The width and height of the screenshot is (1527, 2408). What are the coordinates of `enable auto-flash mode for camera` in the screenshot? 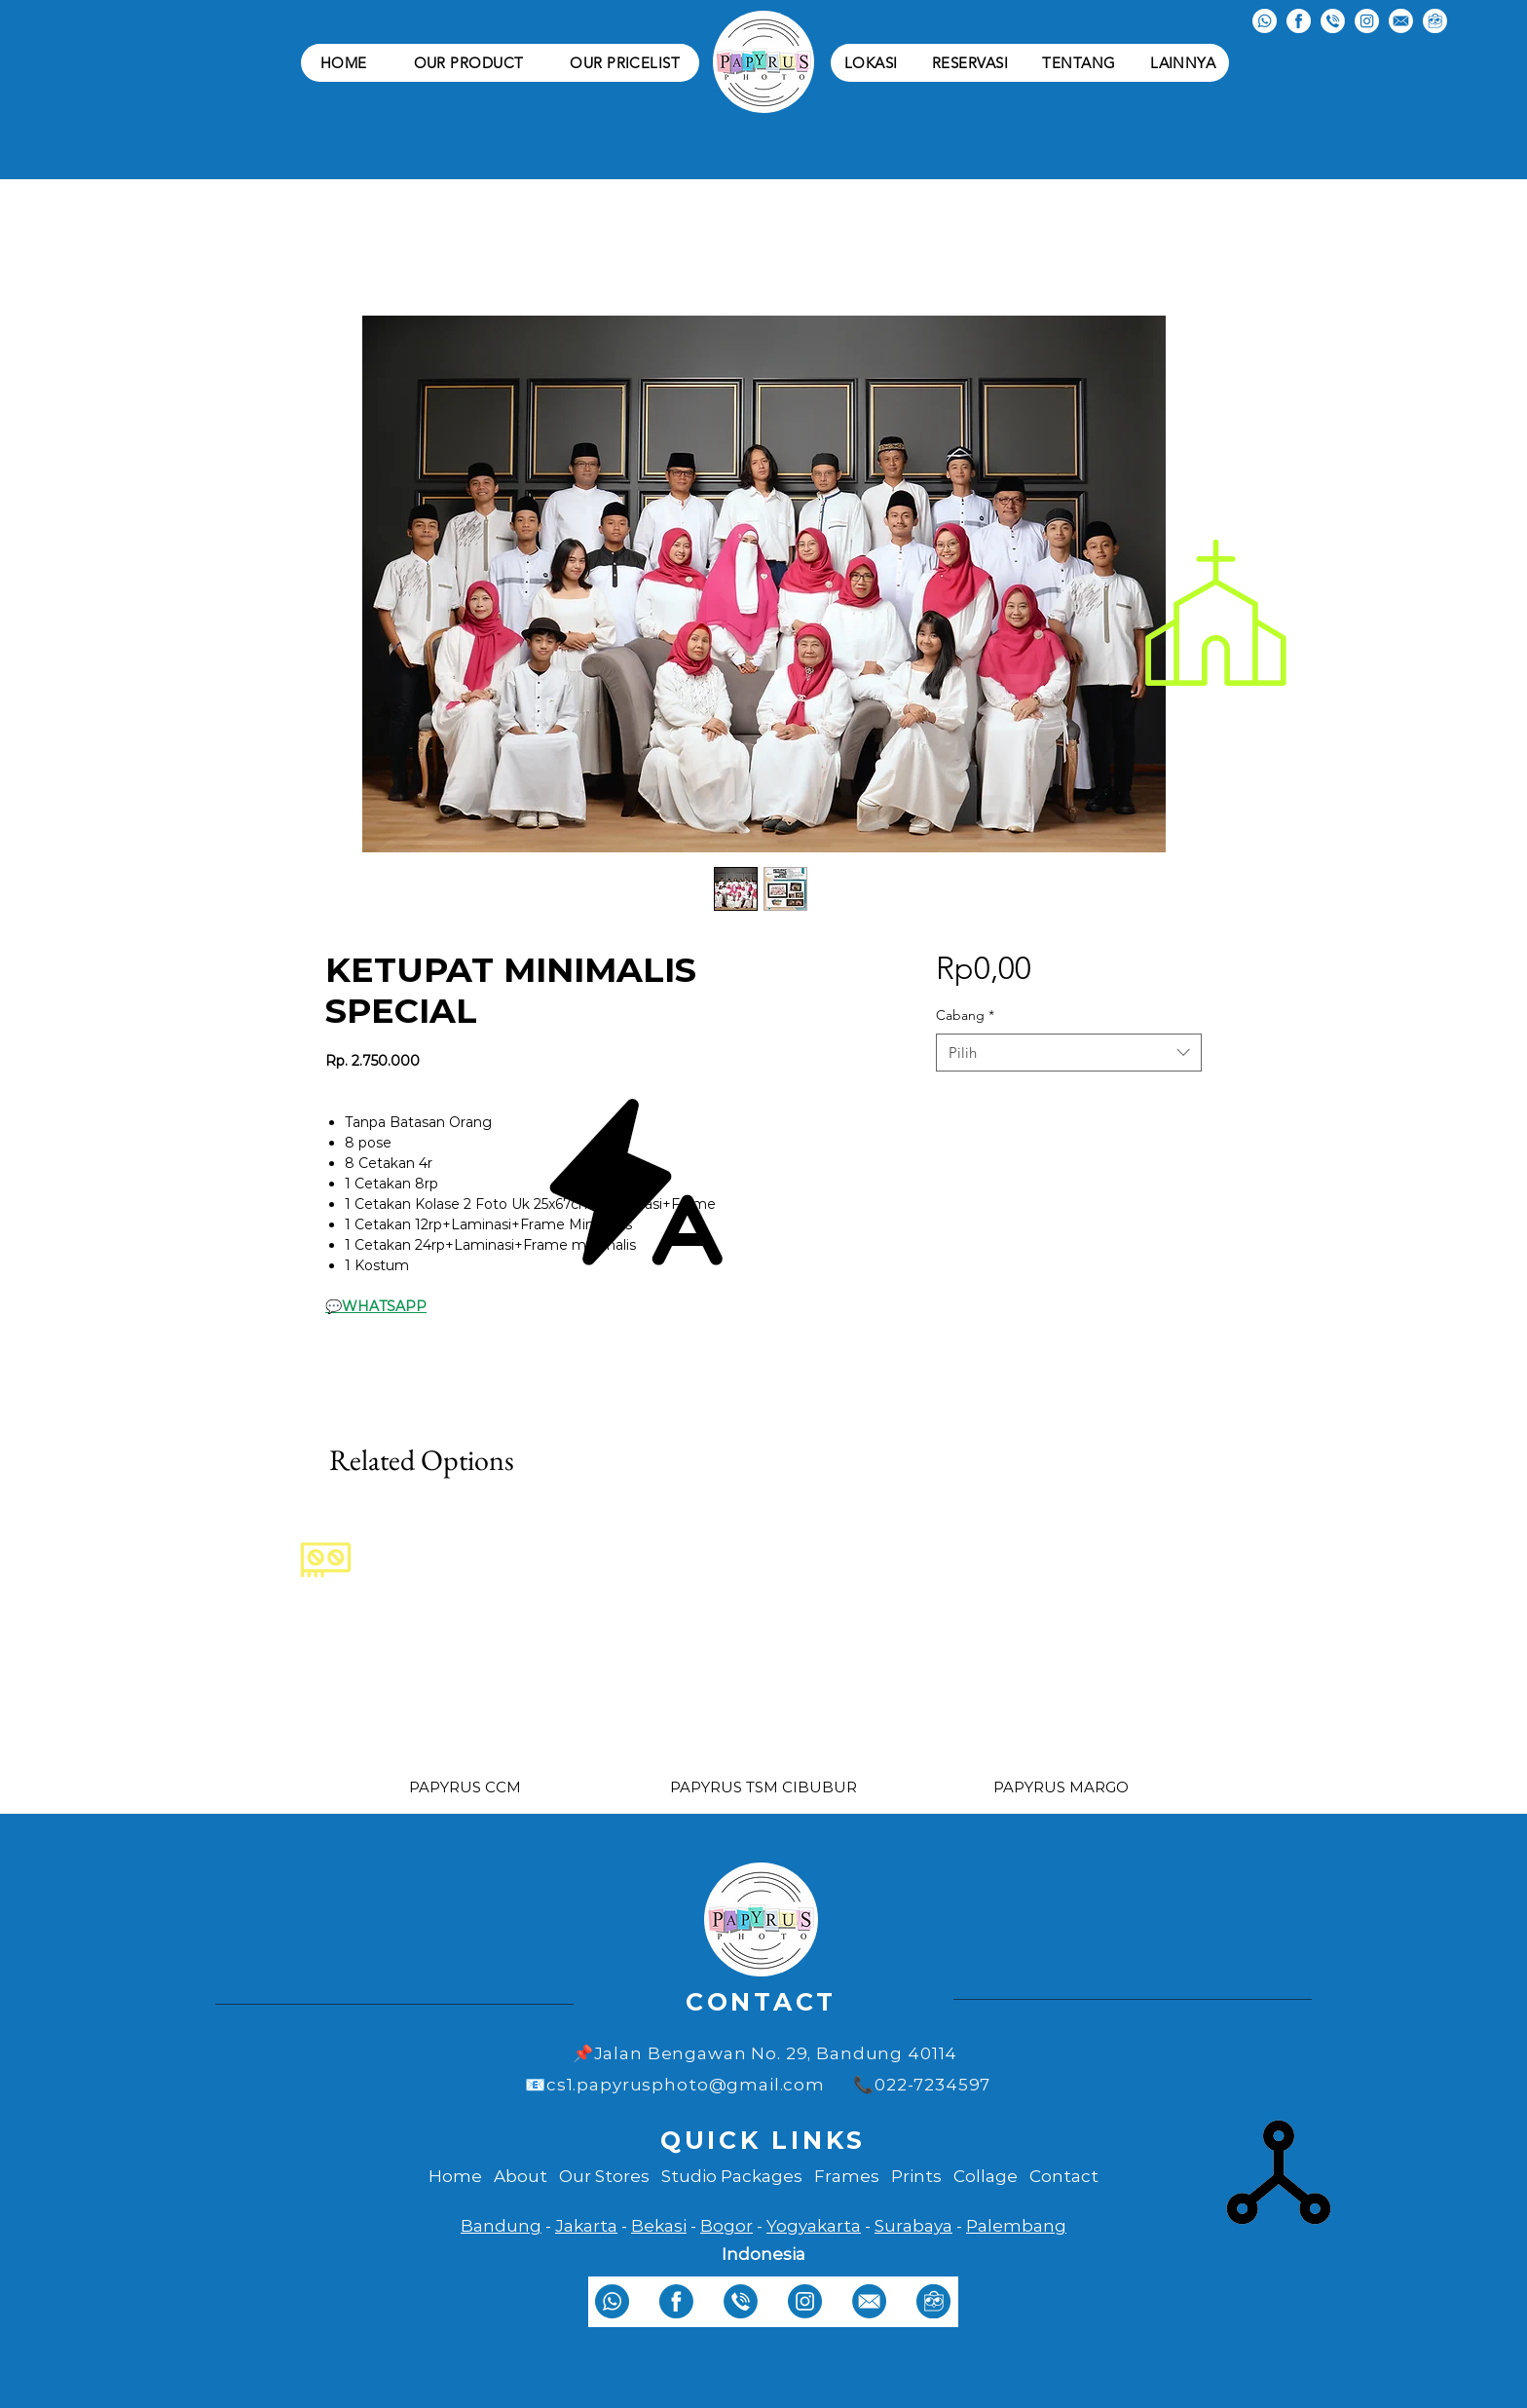 It's located at (633, 1188).